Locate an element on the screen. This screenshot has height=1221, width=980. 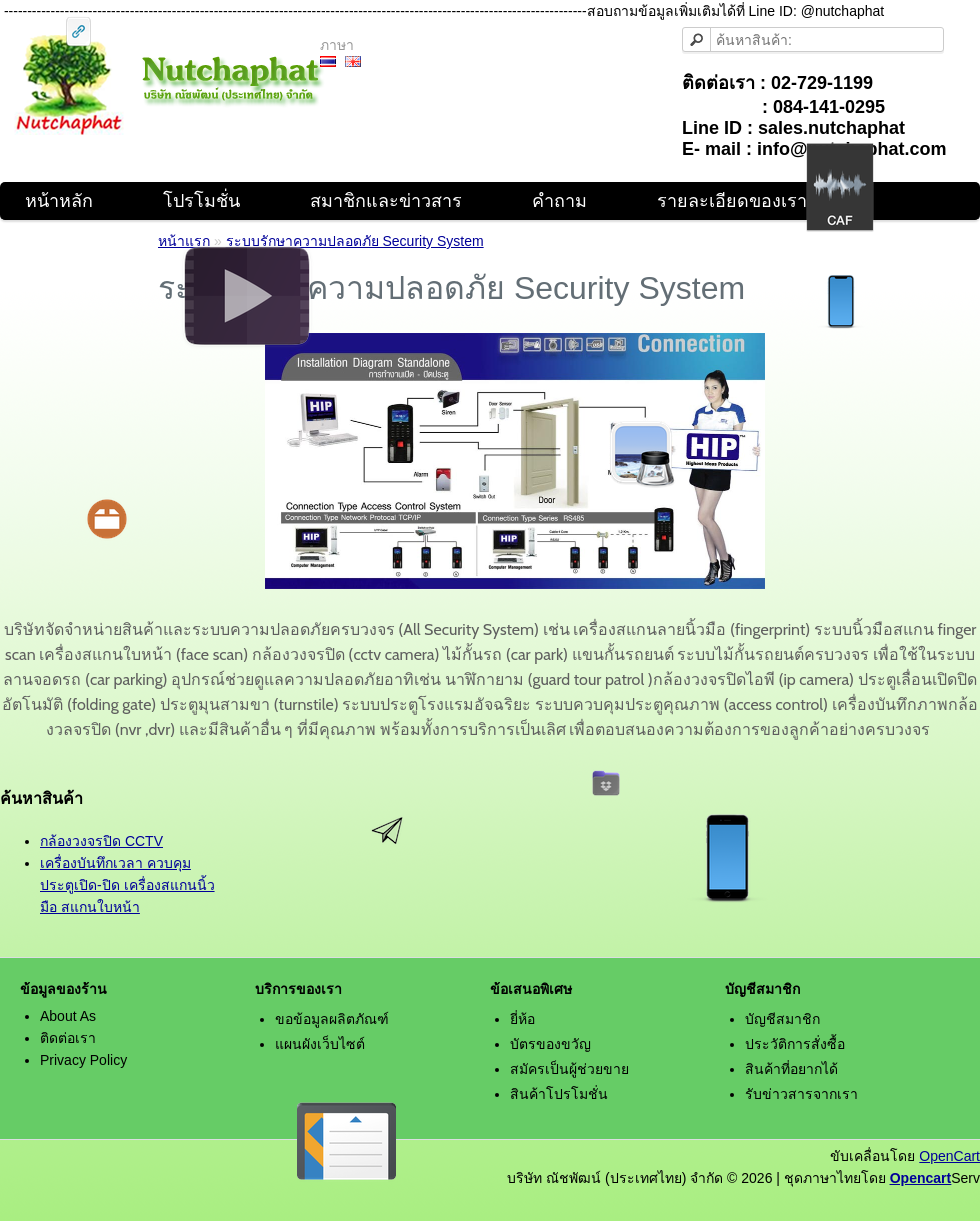
a core audio format (.caf) file in GarageBand is located at coordinates (840, 189).